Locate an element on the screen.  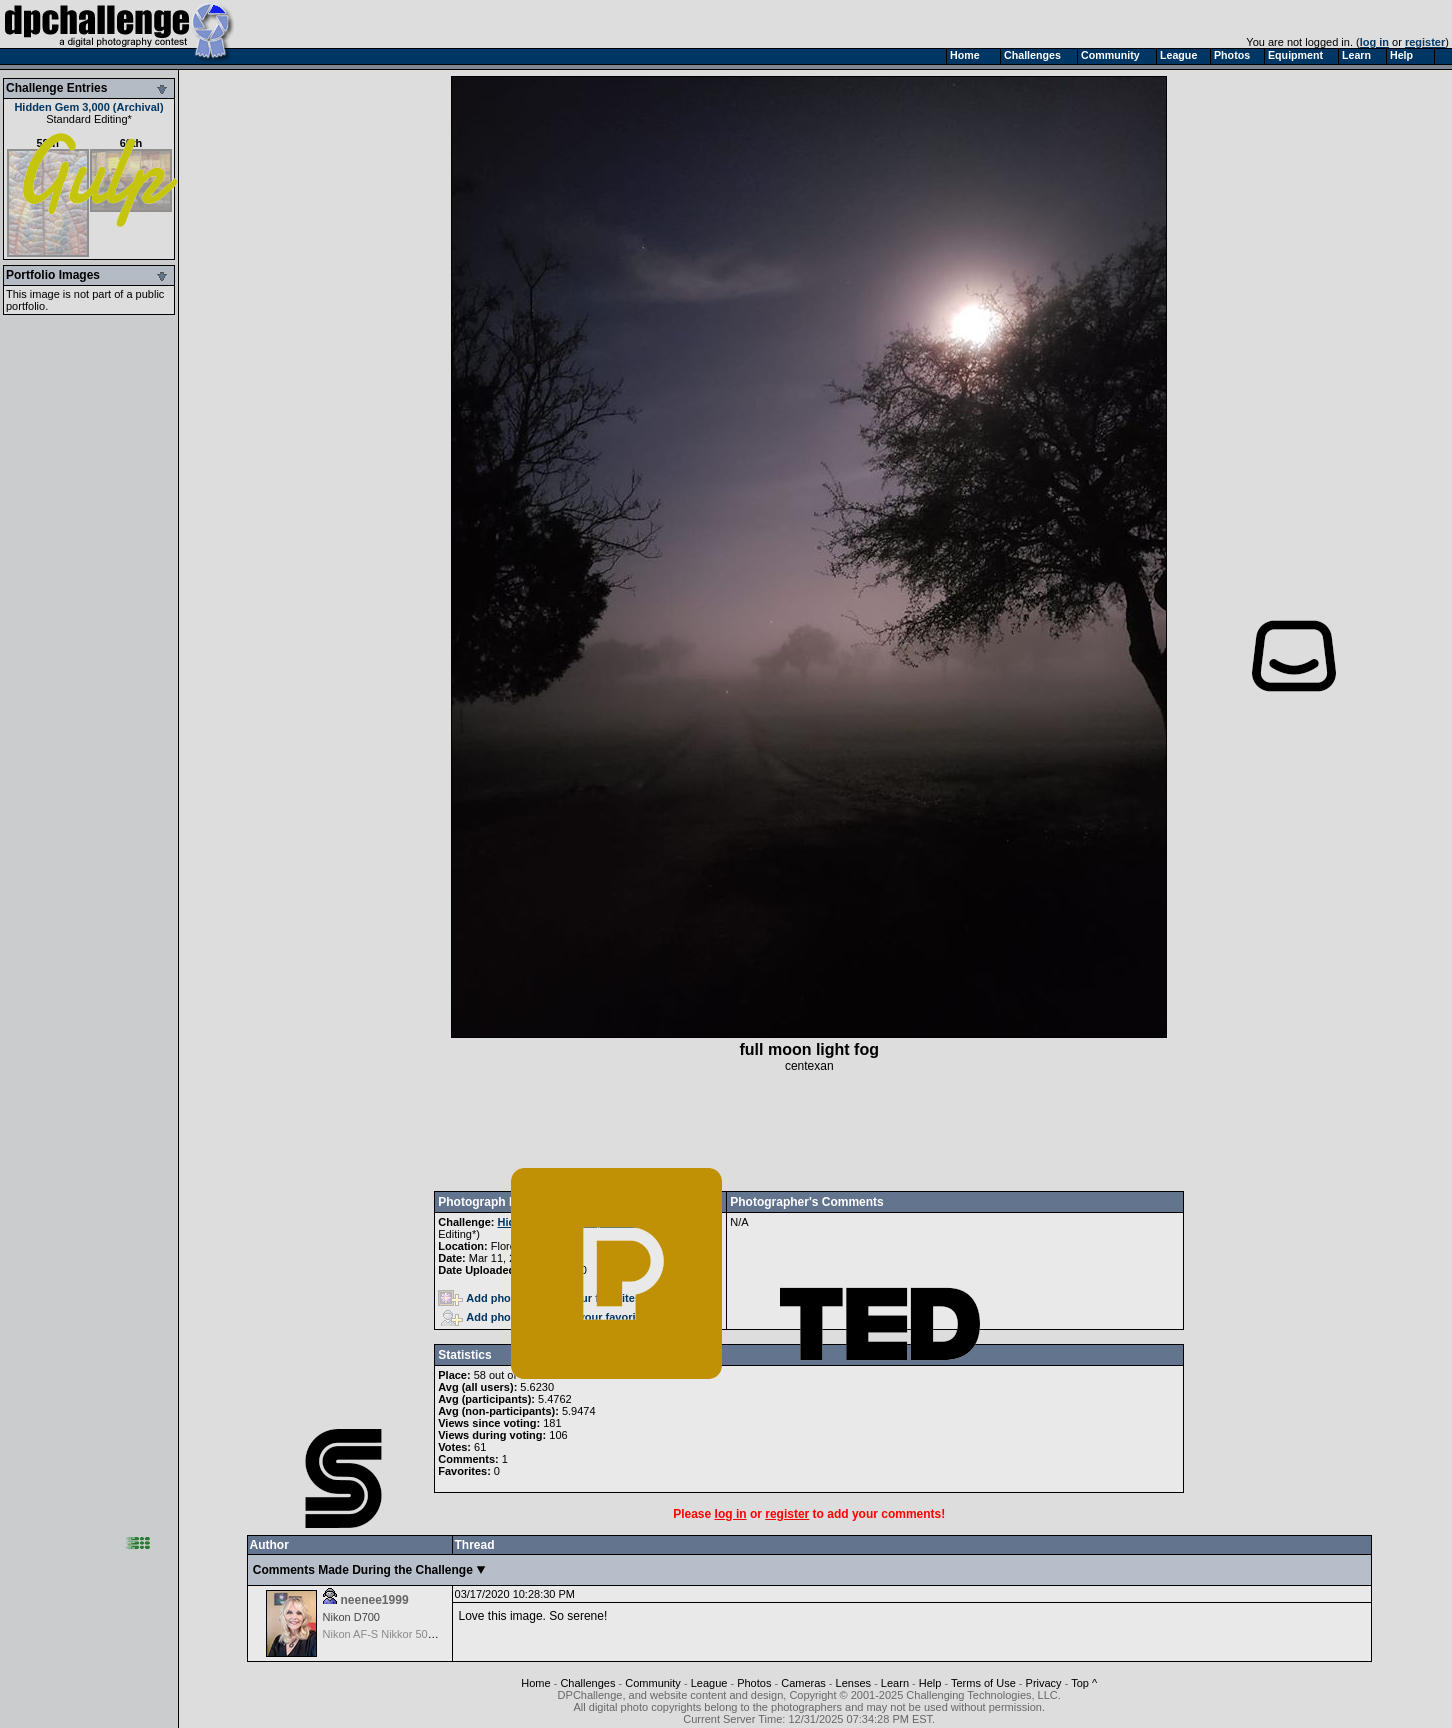
open the TED app is located at coordinates (880, 1324).